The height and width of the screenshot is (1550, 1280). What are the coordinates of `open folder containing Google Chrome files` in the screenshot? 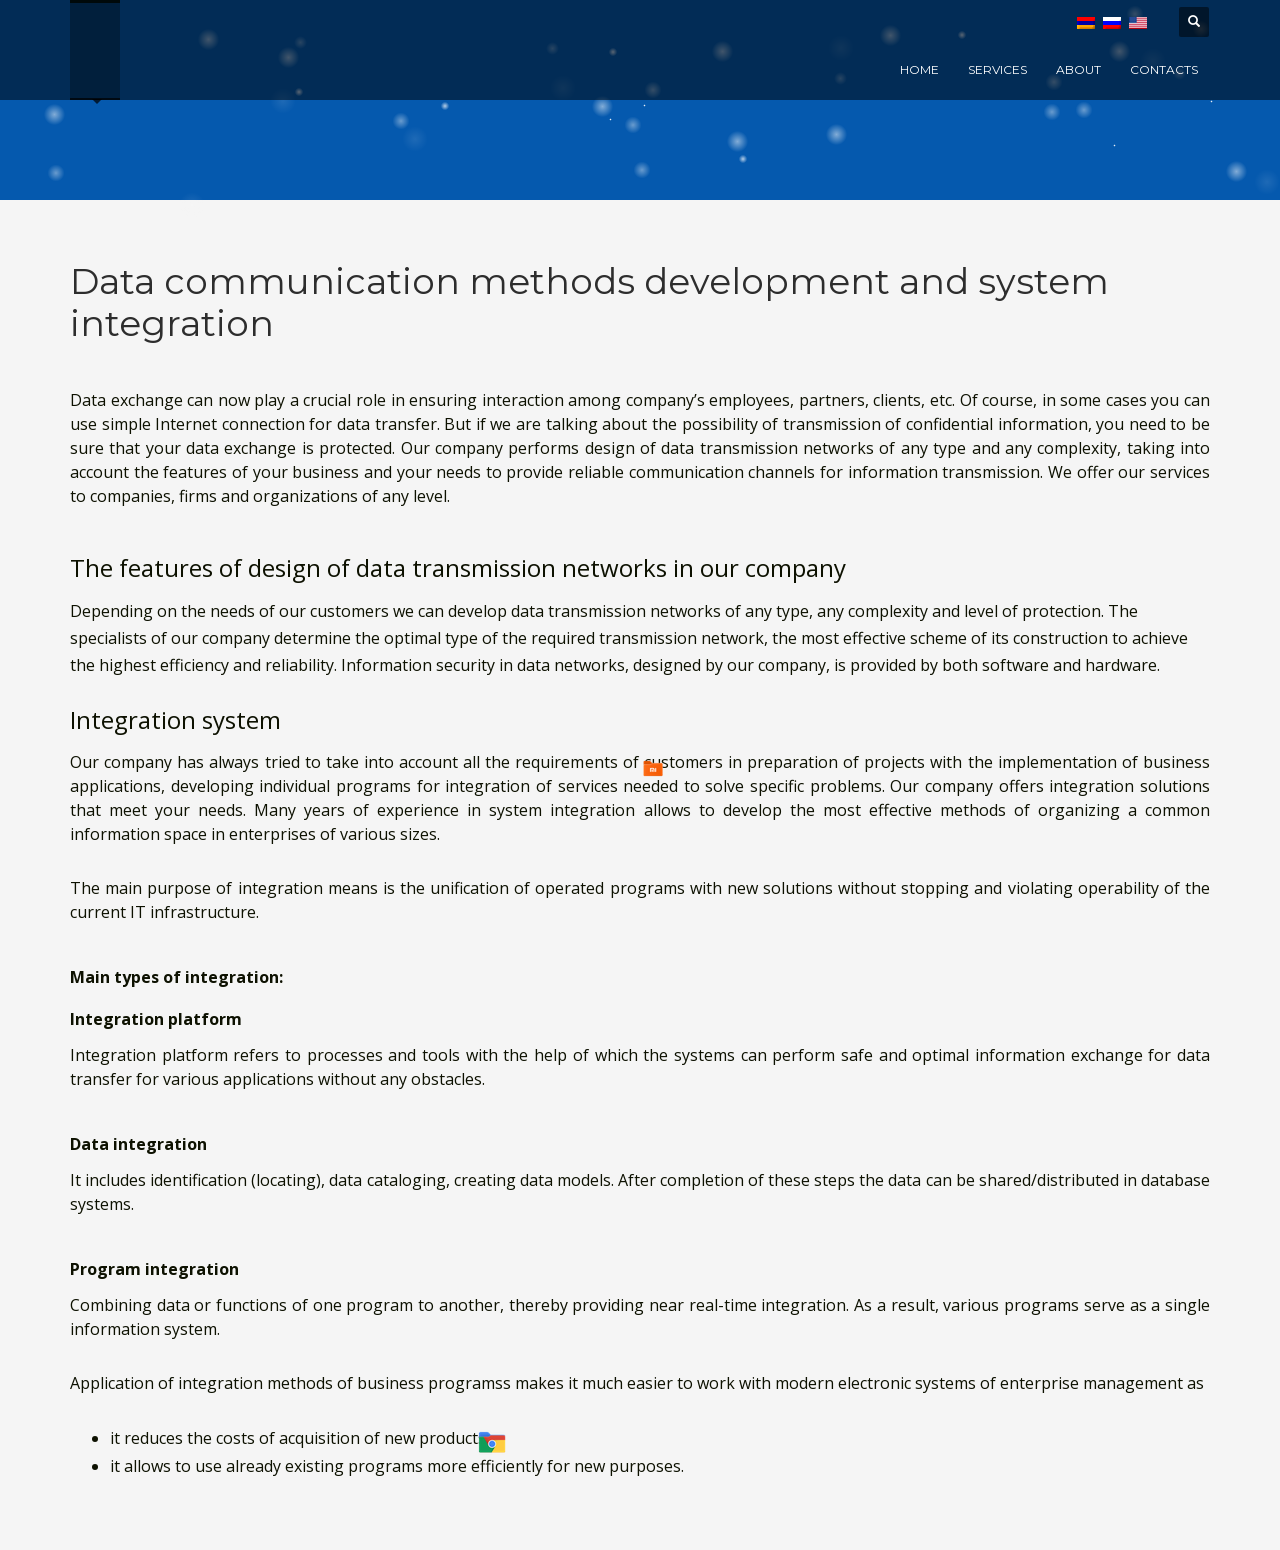 It's located at (492, 1443).